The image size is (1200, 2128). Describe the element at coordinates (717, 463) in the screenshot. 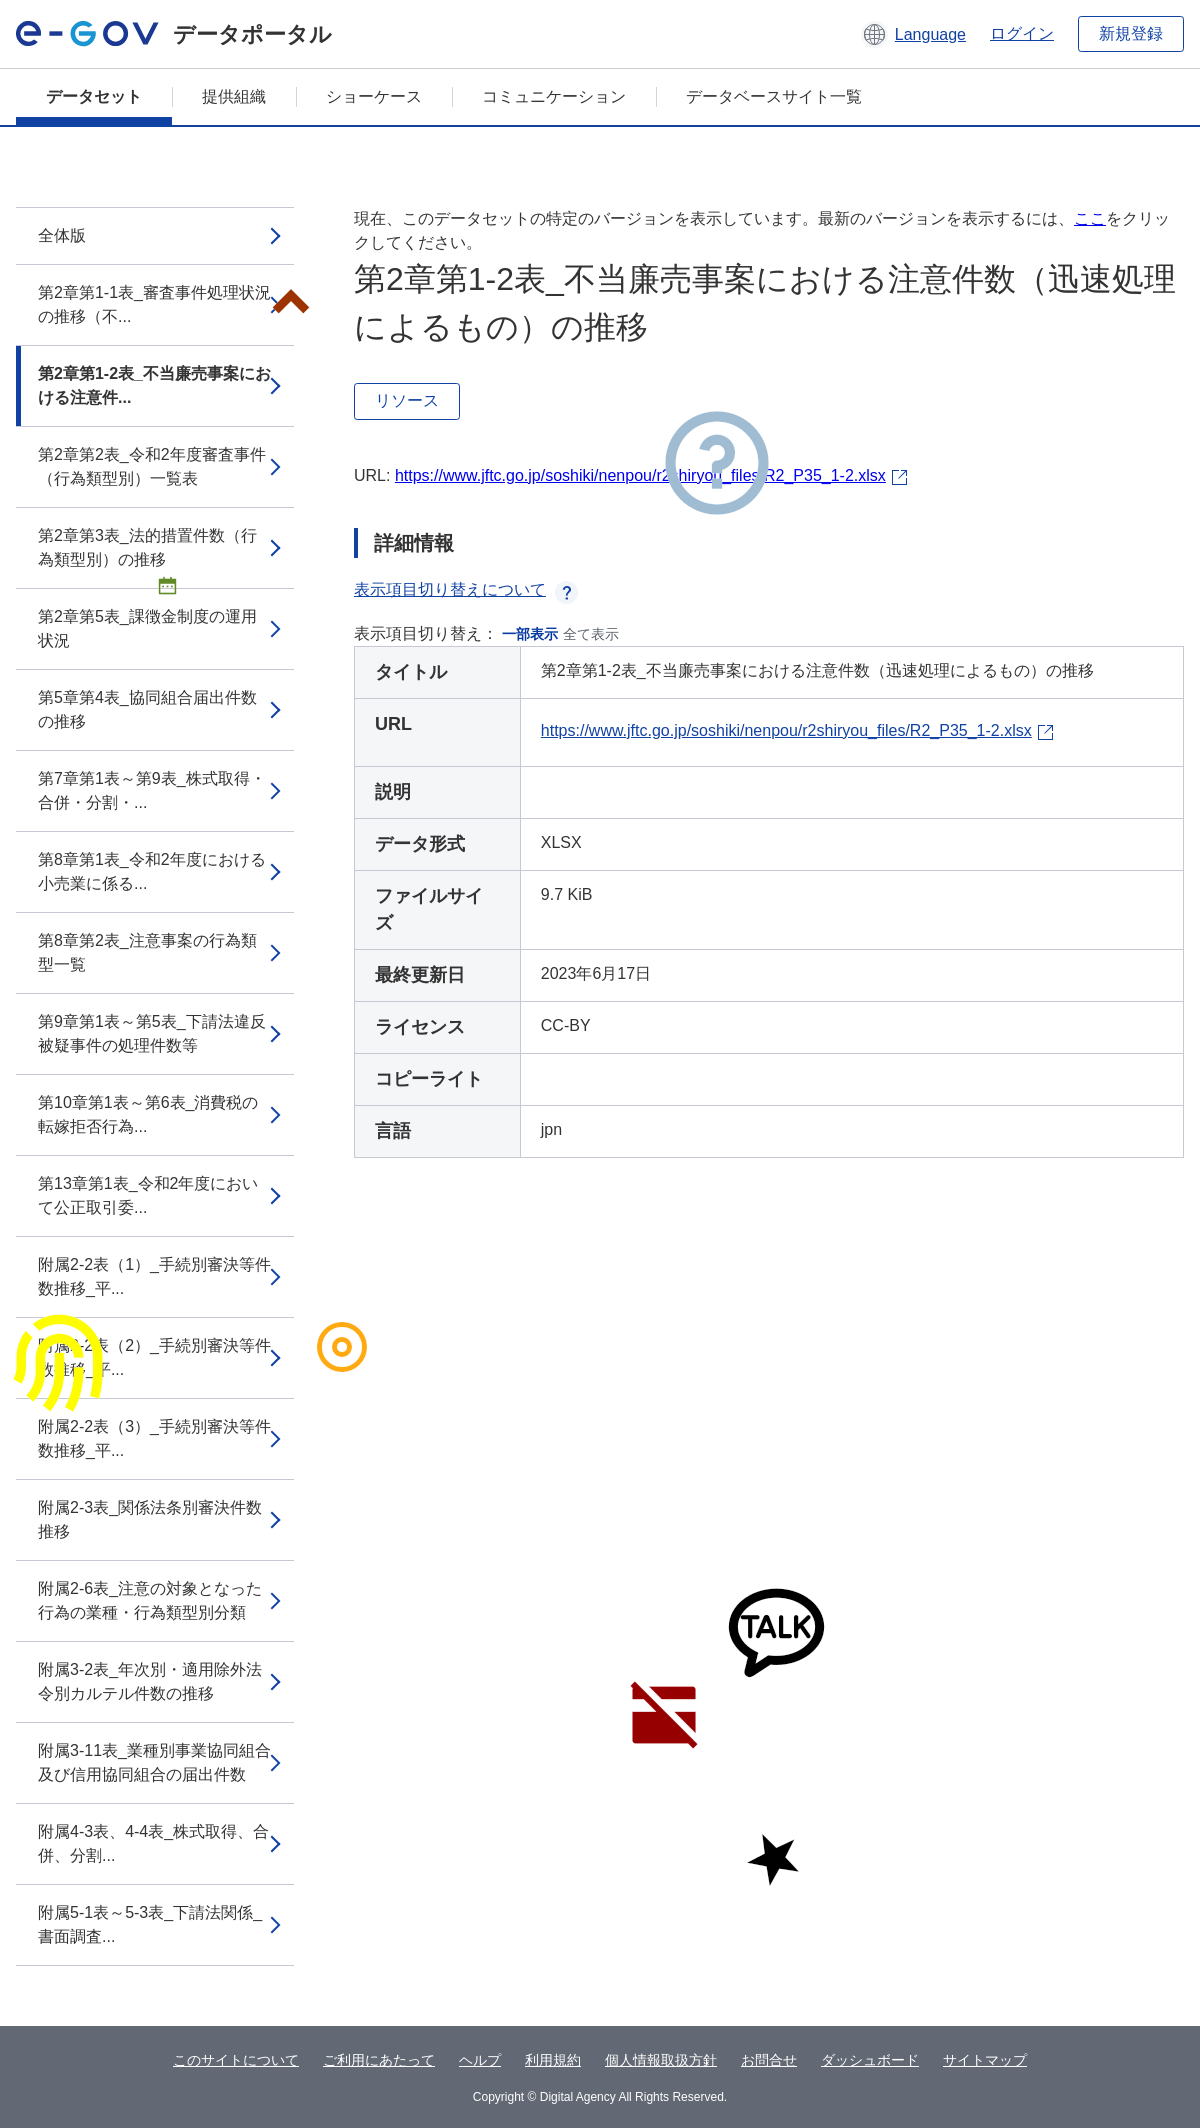

I see `access help or FAQ section` at that location.